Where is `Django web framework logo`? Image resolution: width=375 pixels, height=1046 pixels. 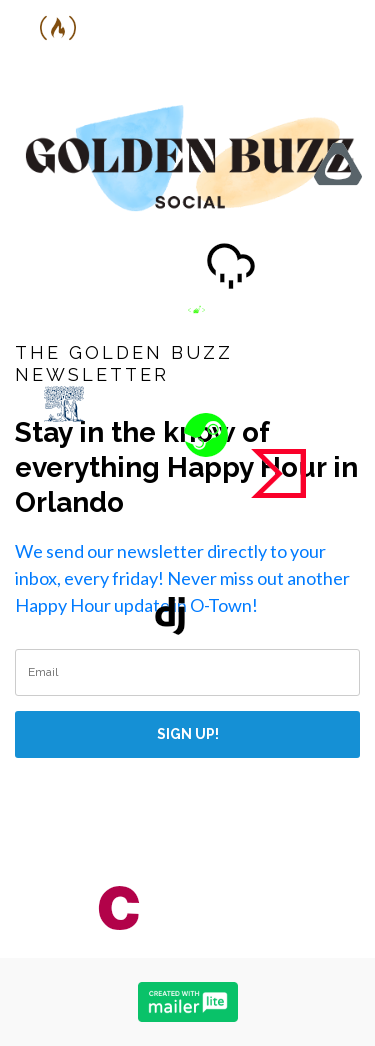 Django web framework logo is located at coordinates (170, 616).